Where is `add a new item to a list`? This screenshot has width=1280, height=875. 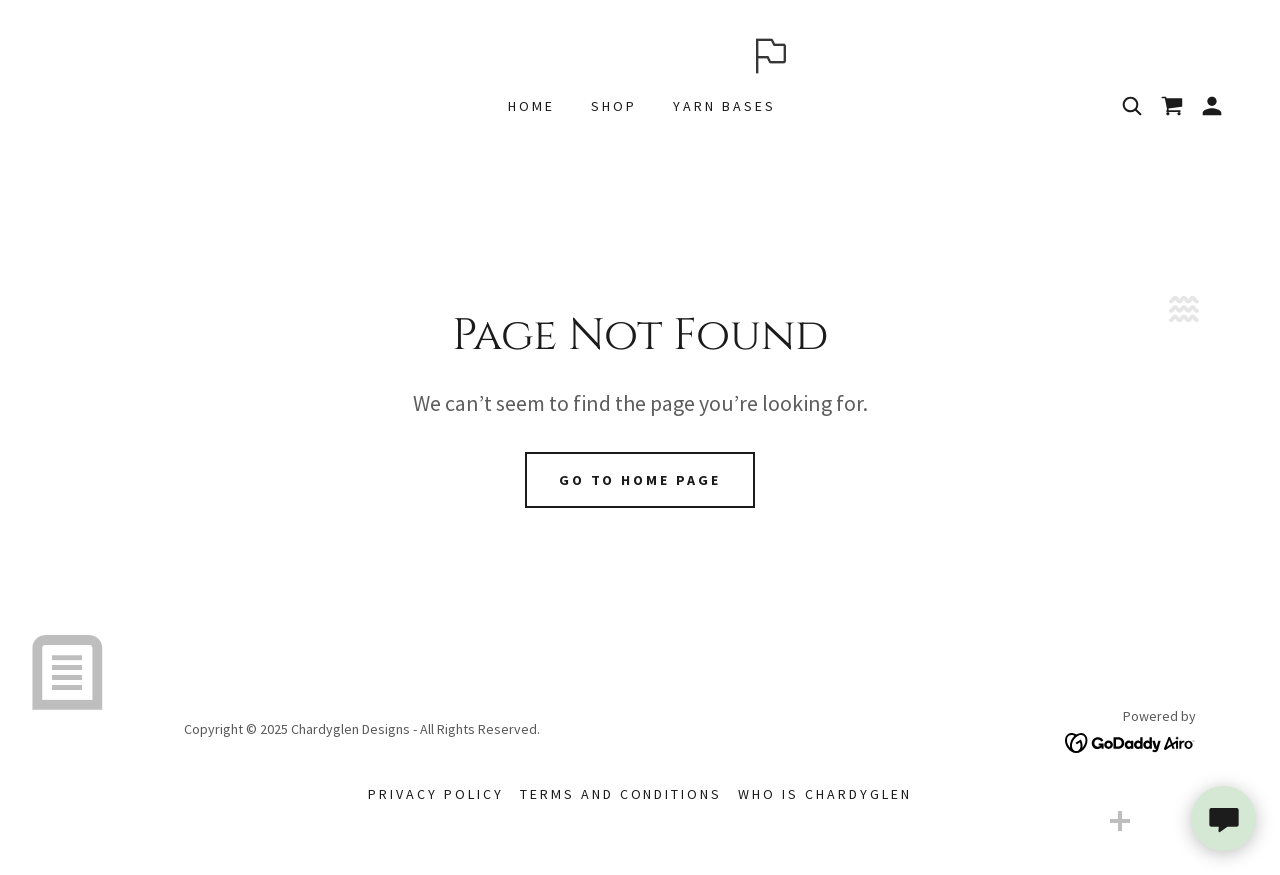 add a new item to a list is located at coordinates (1120, 821).